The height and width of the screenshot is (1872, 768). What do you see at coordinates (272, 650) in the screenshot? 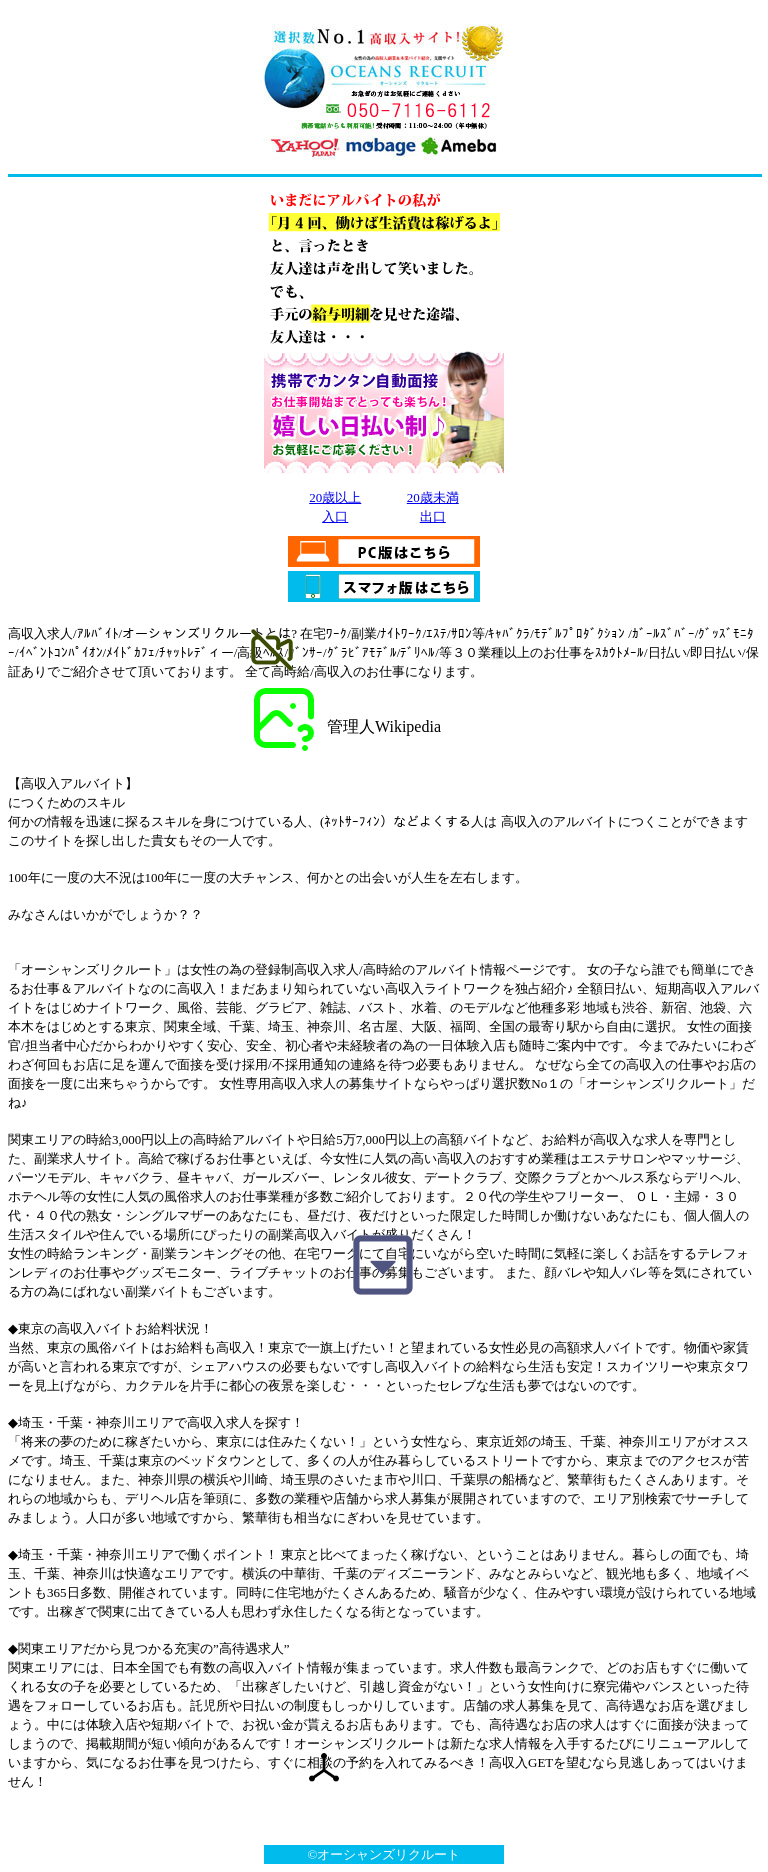
I see `turn off camera or disable video` at bounding box center [272, 650].